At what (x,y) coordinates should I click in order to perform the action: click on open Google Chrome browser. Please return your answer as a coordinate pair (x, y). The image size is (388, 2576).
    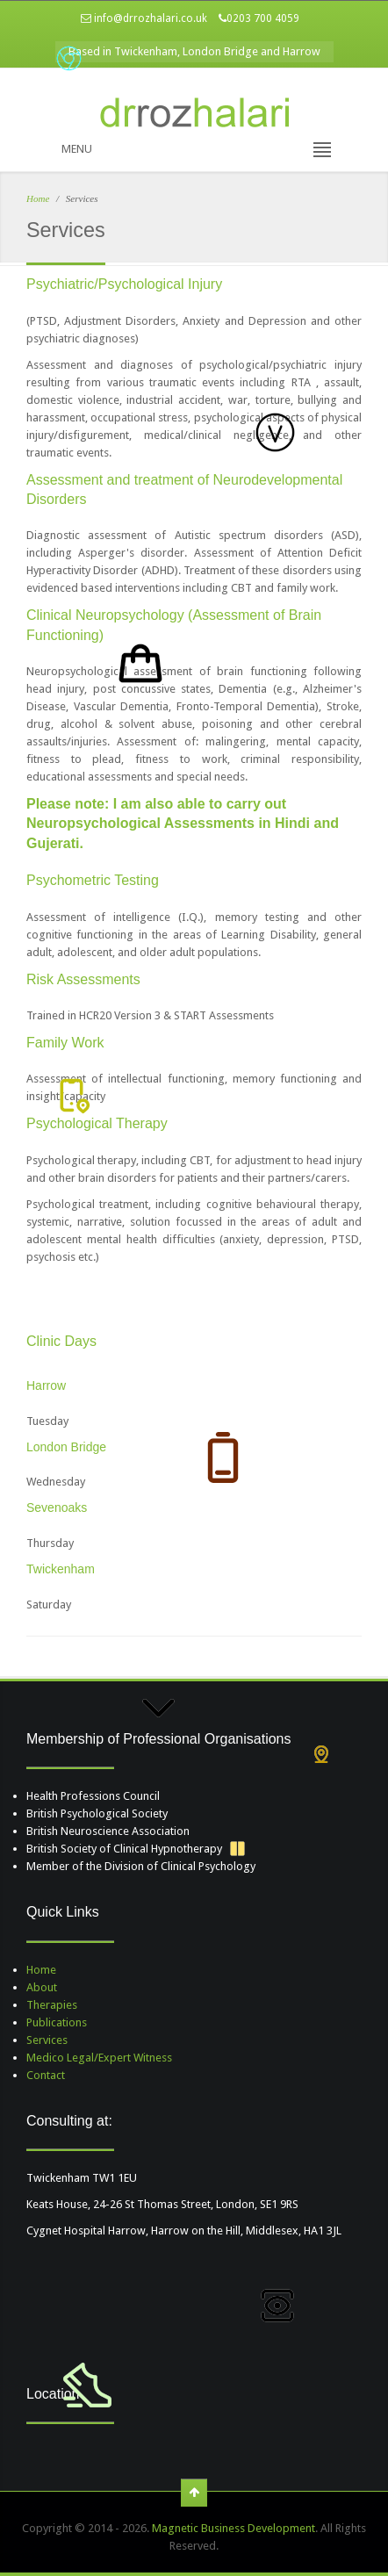
    Looking at the image, I should click on (68, 58).